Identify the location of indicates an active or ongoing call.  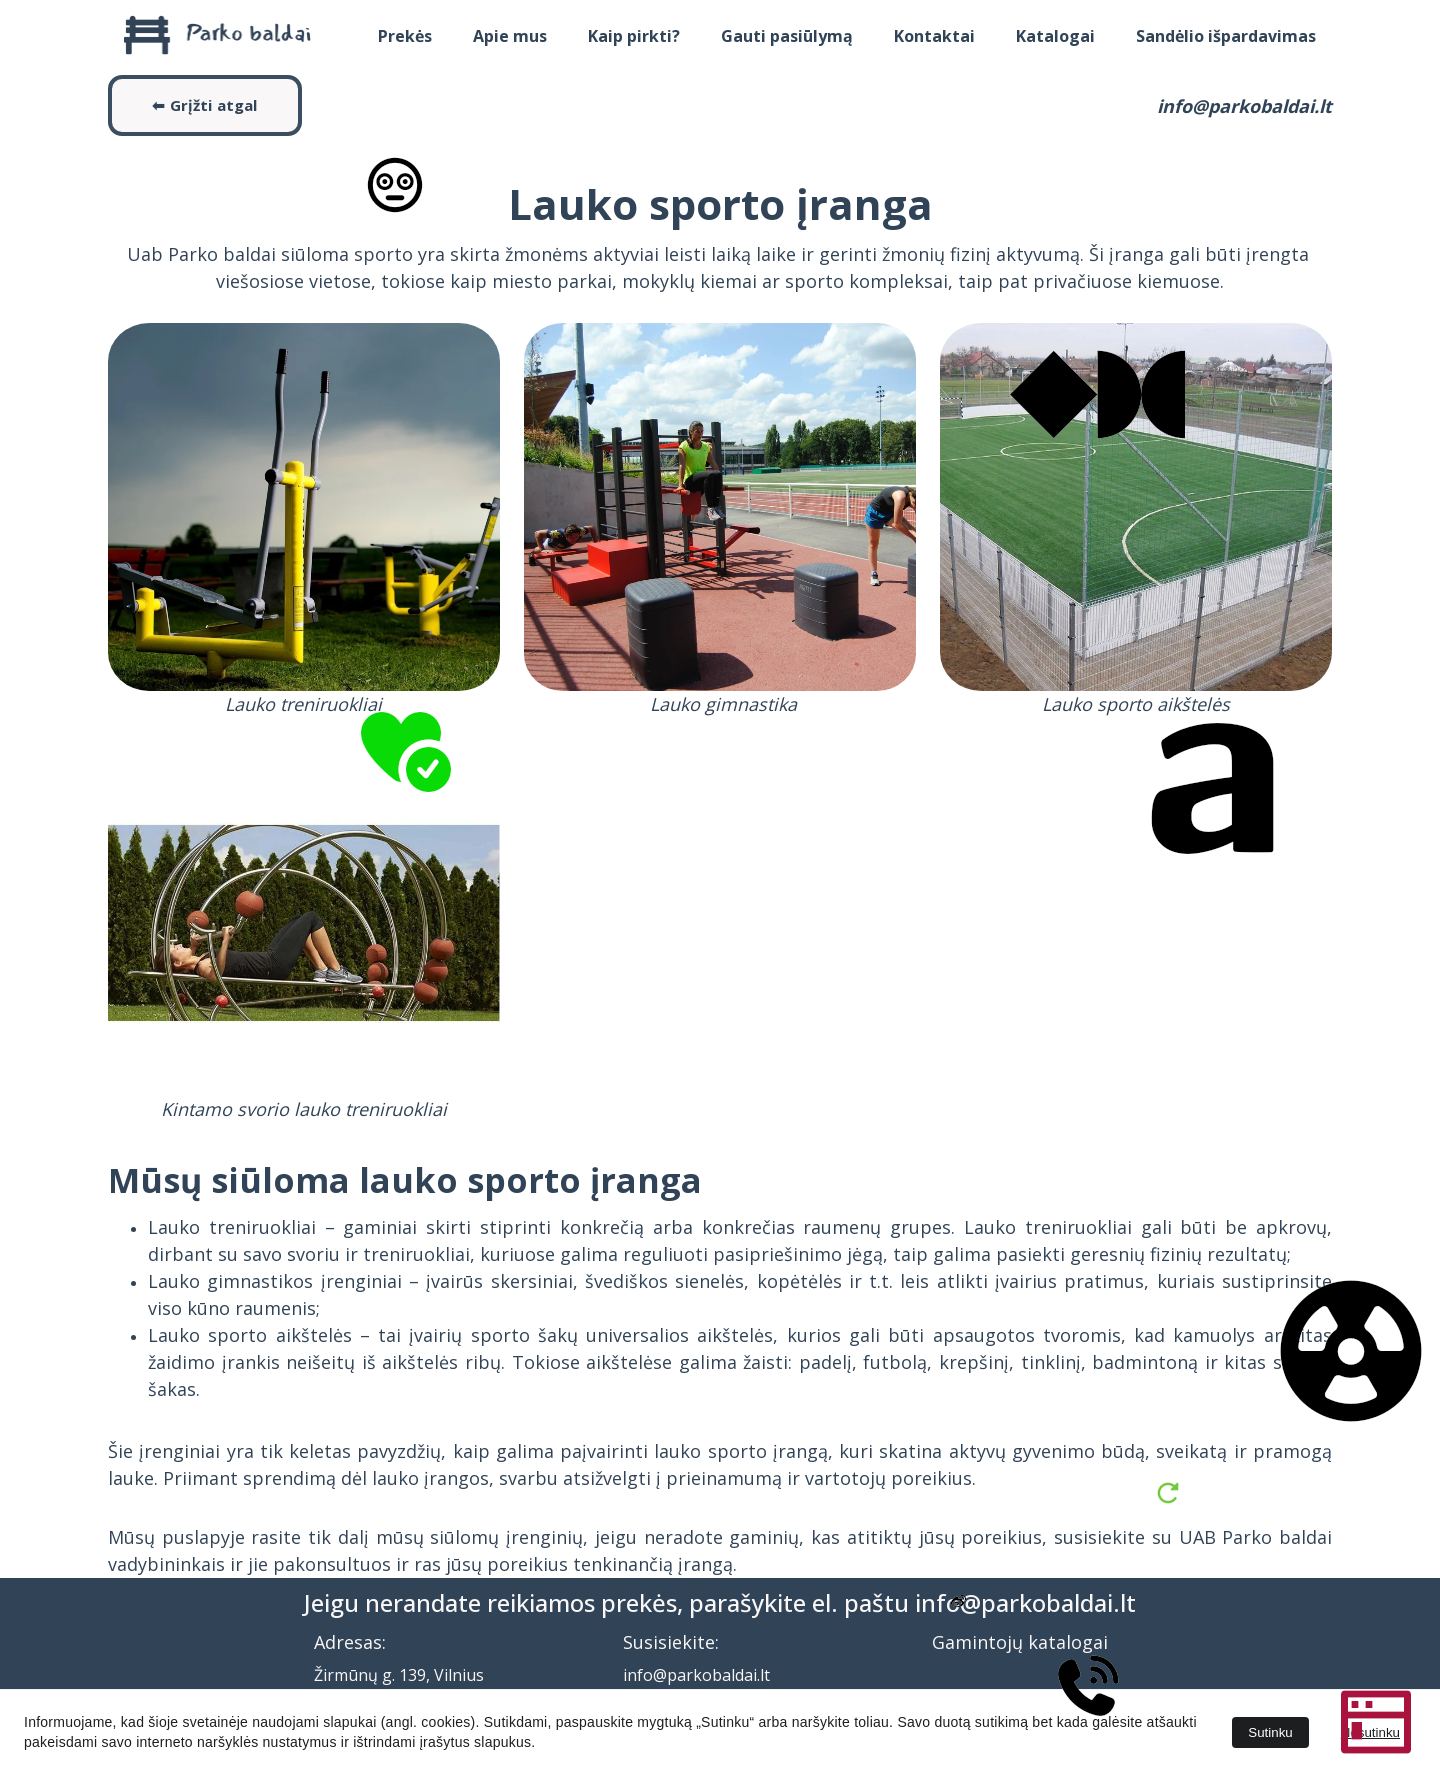
(1086, 1687).